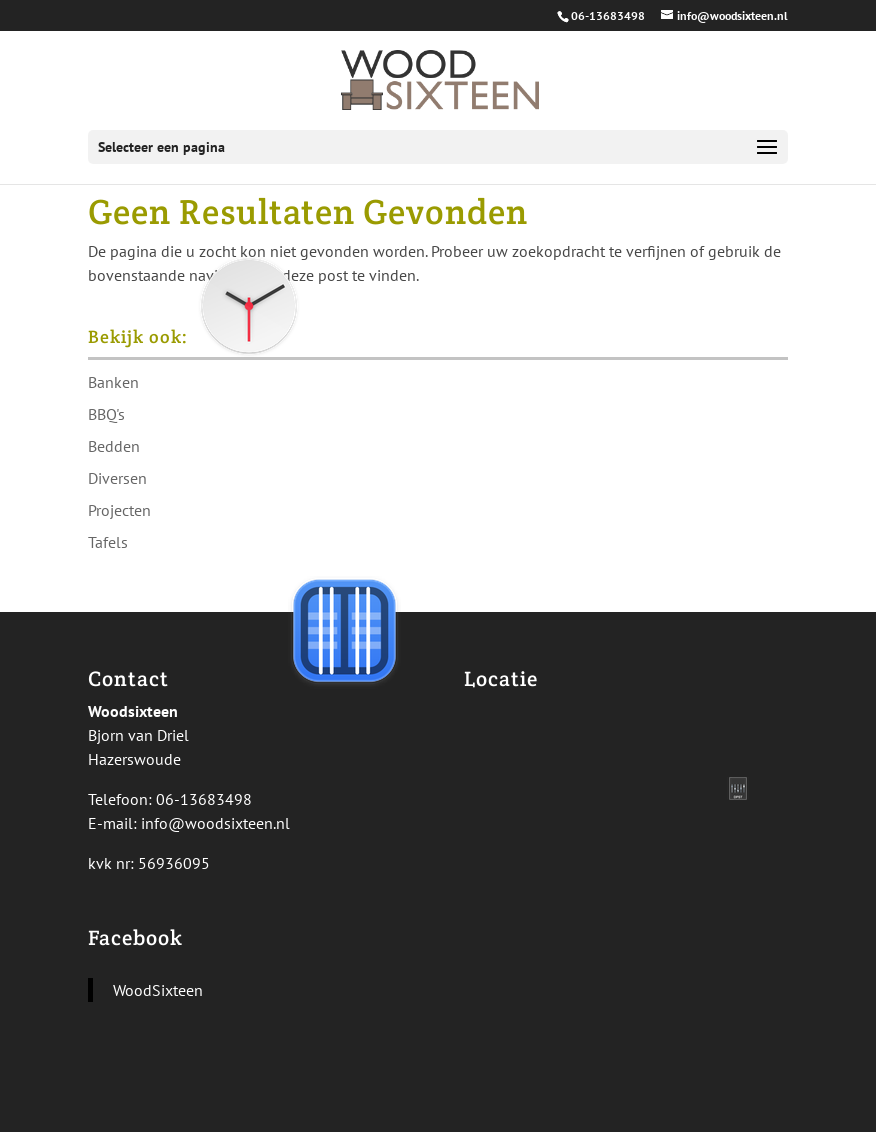 The width and height of the screenshot is (876, 1132). I want to click on open GarageBand audio mixing controls, so click(738, 789).